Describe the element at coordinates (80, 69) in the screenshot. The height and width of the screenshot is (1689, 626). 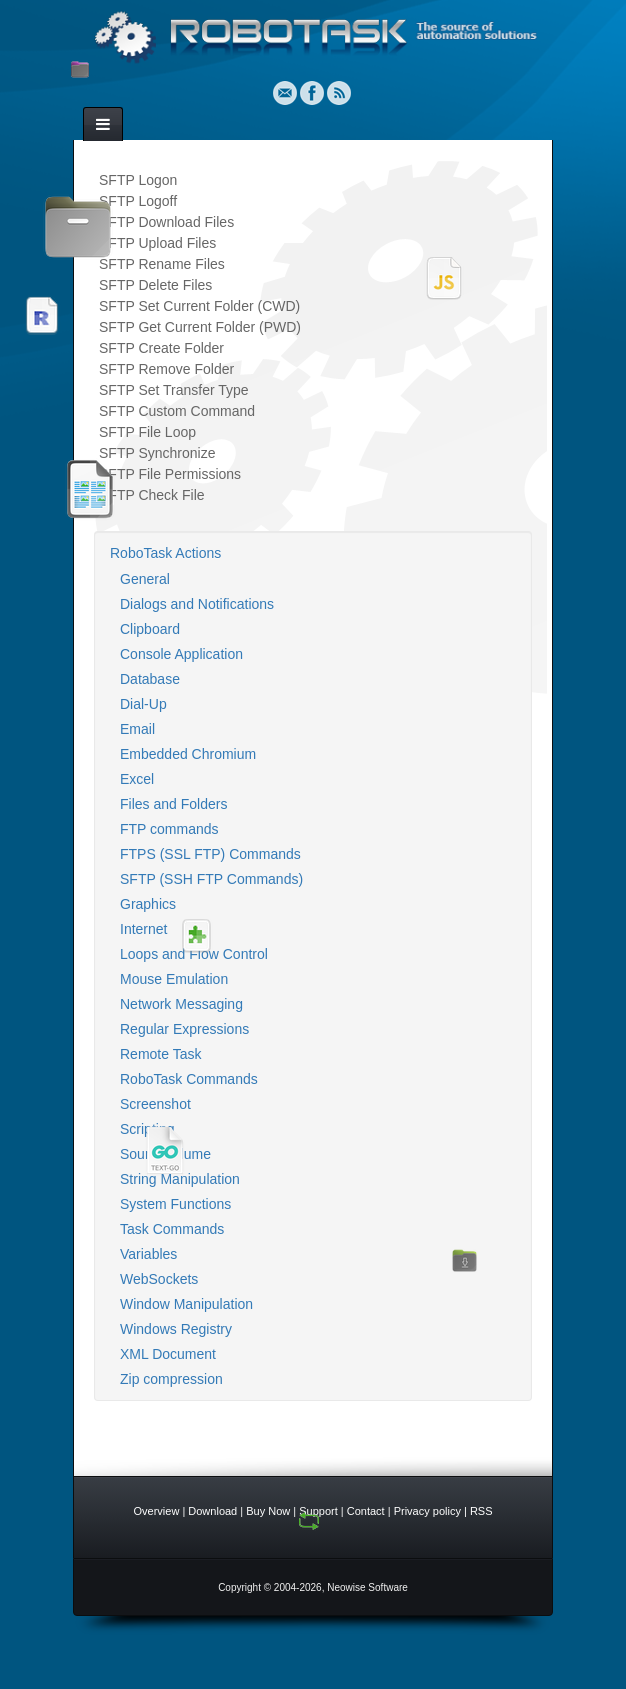
I see `open folder to view contents` at that location.